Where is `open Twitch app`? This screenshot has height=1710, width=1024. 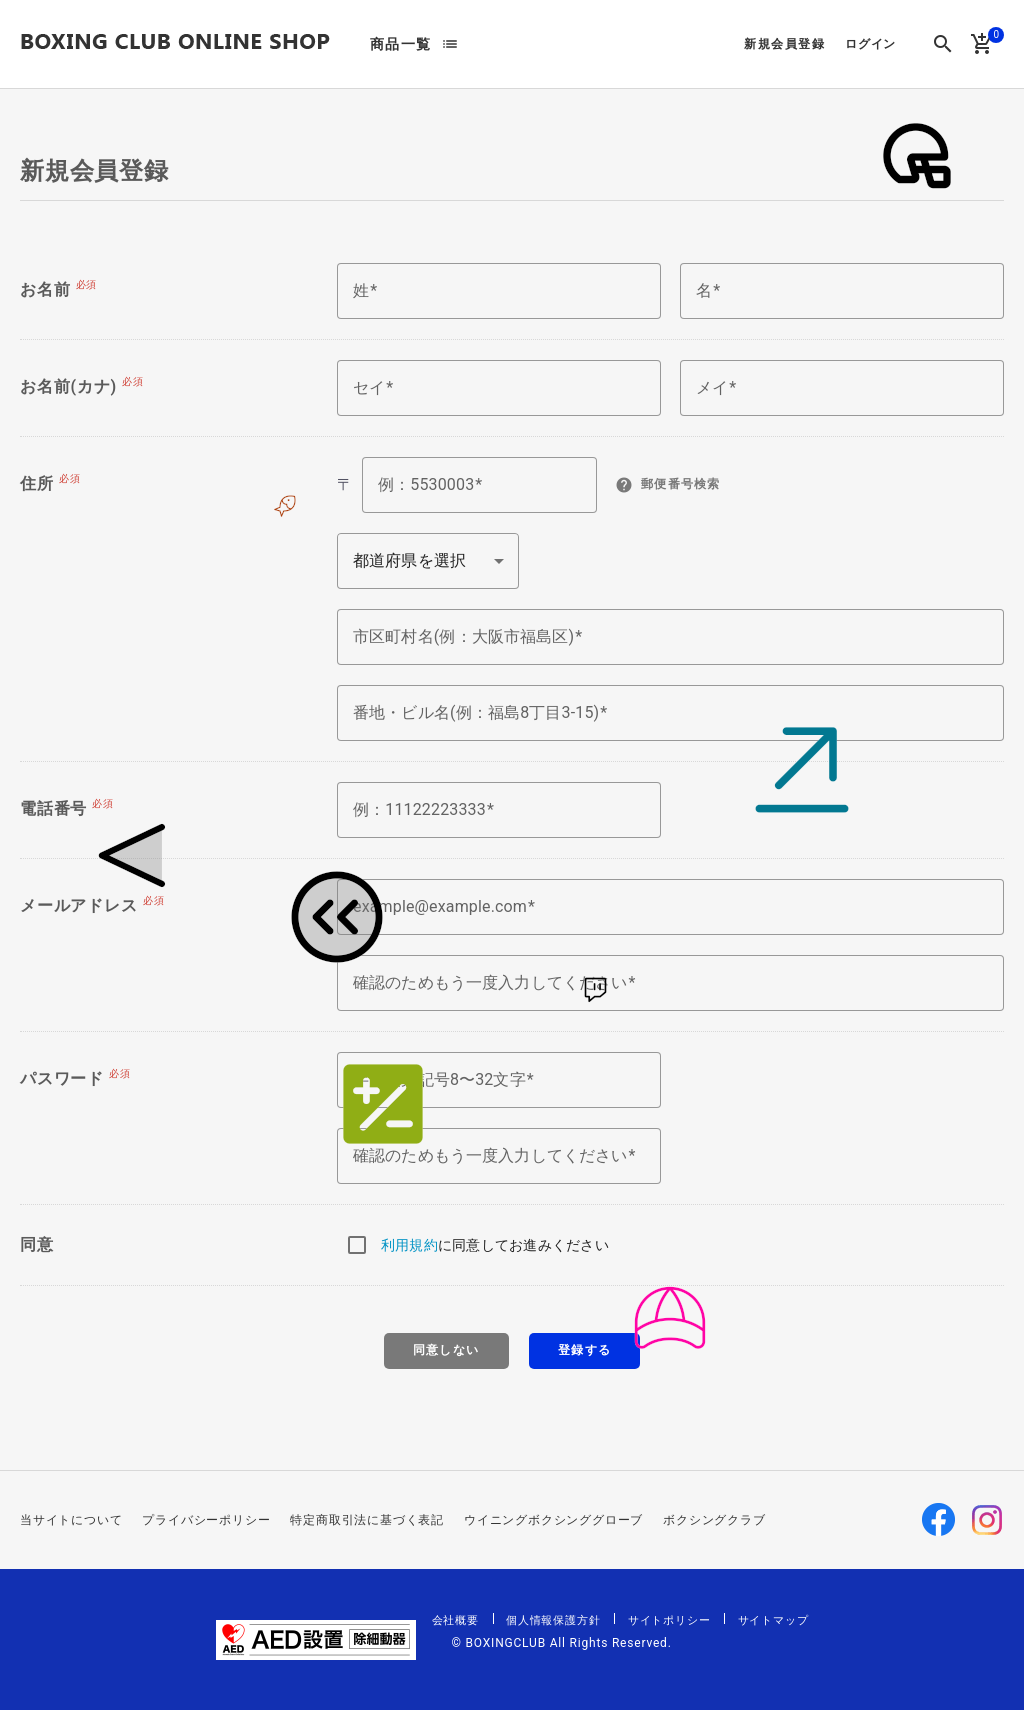
open Twitch app is located at coordinates (595, 988).